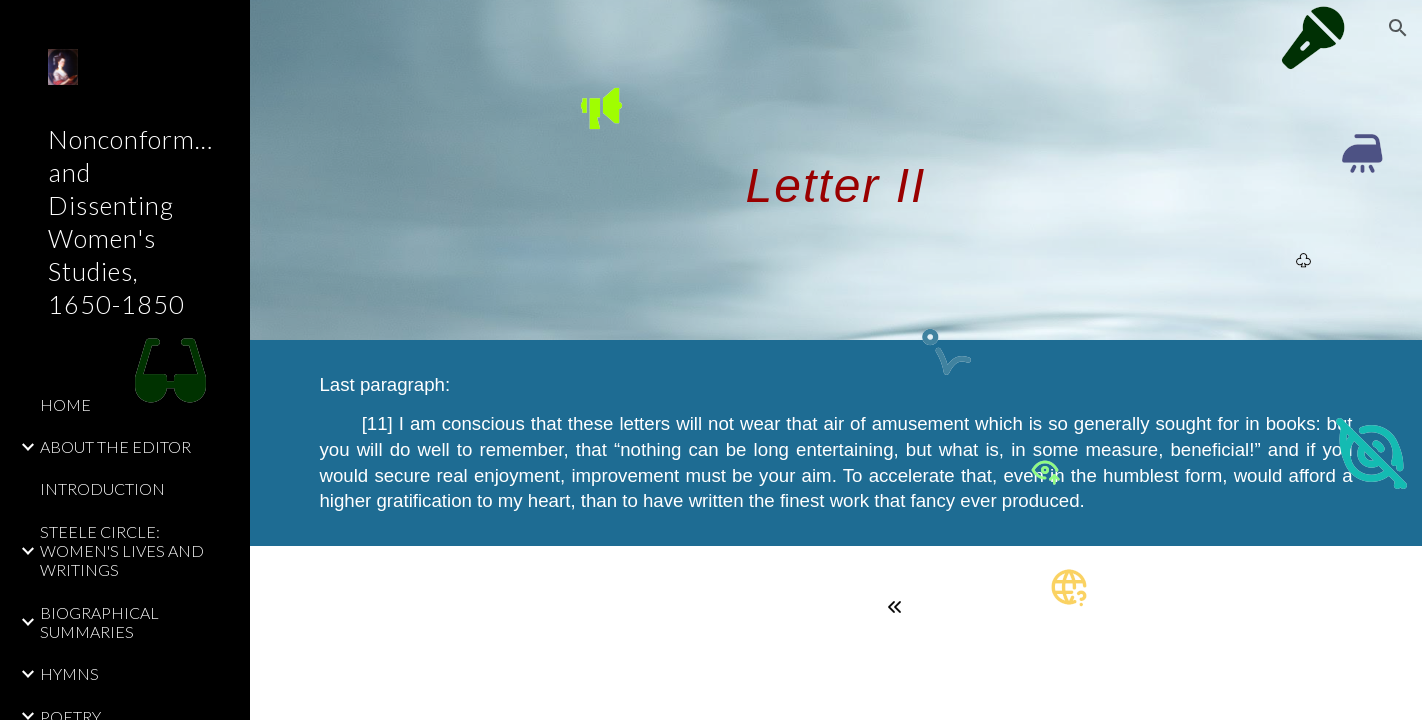 This screenshot has height=720, width=1422. What do you see at coordinates (1069, 587) in the screenshot?
I see `access help or FAQ for international/global settings` at bounding box center [1069, 587].